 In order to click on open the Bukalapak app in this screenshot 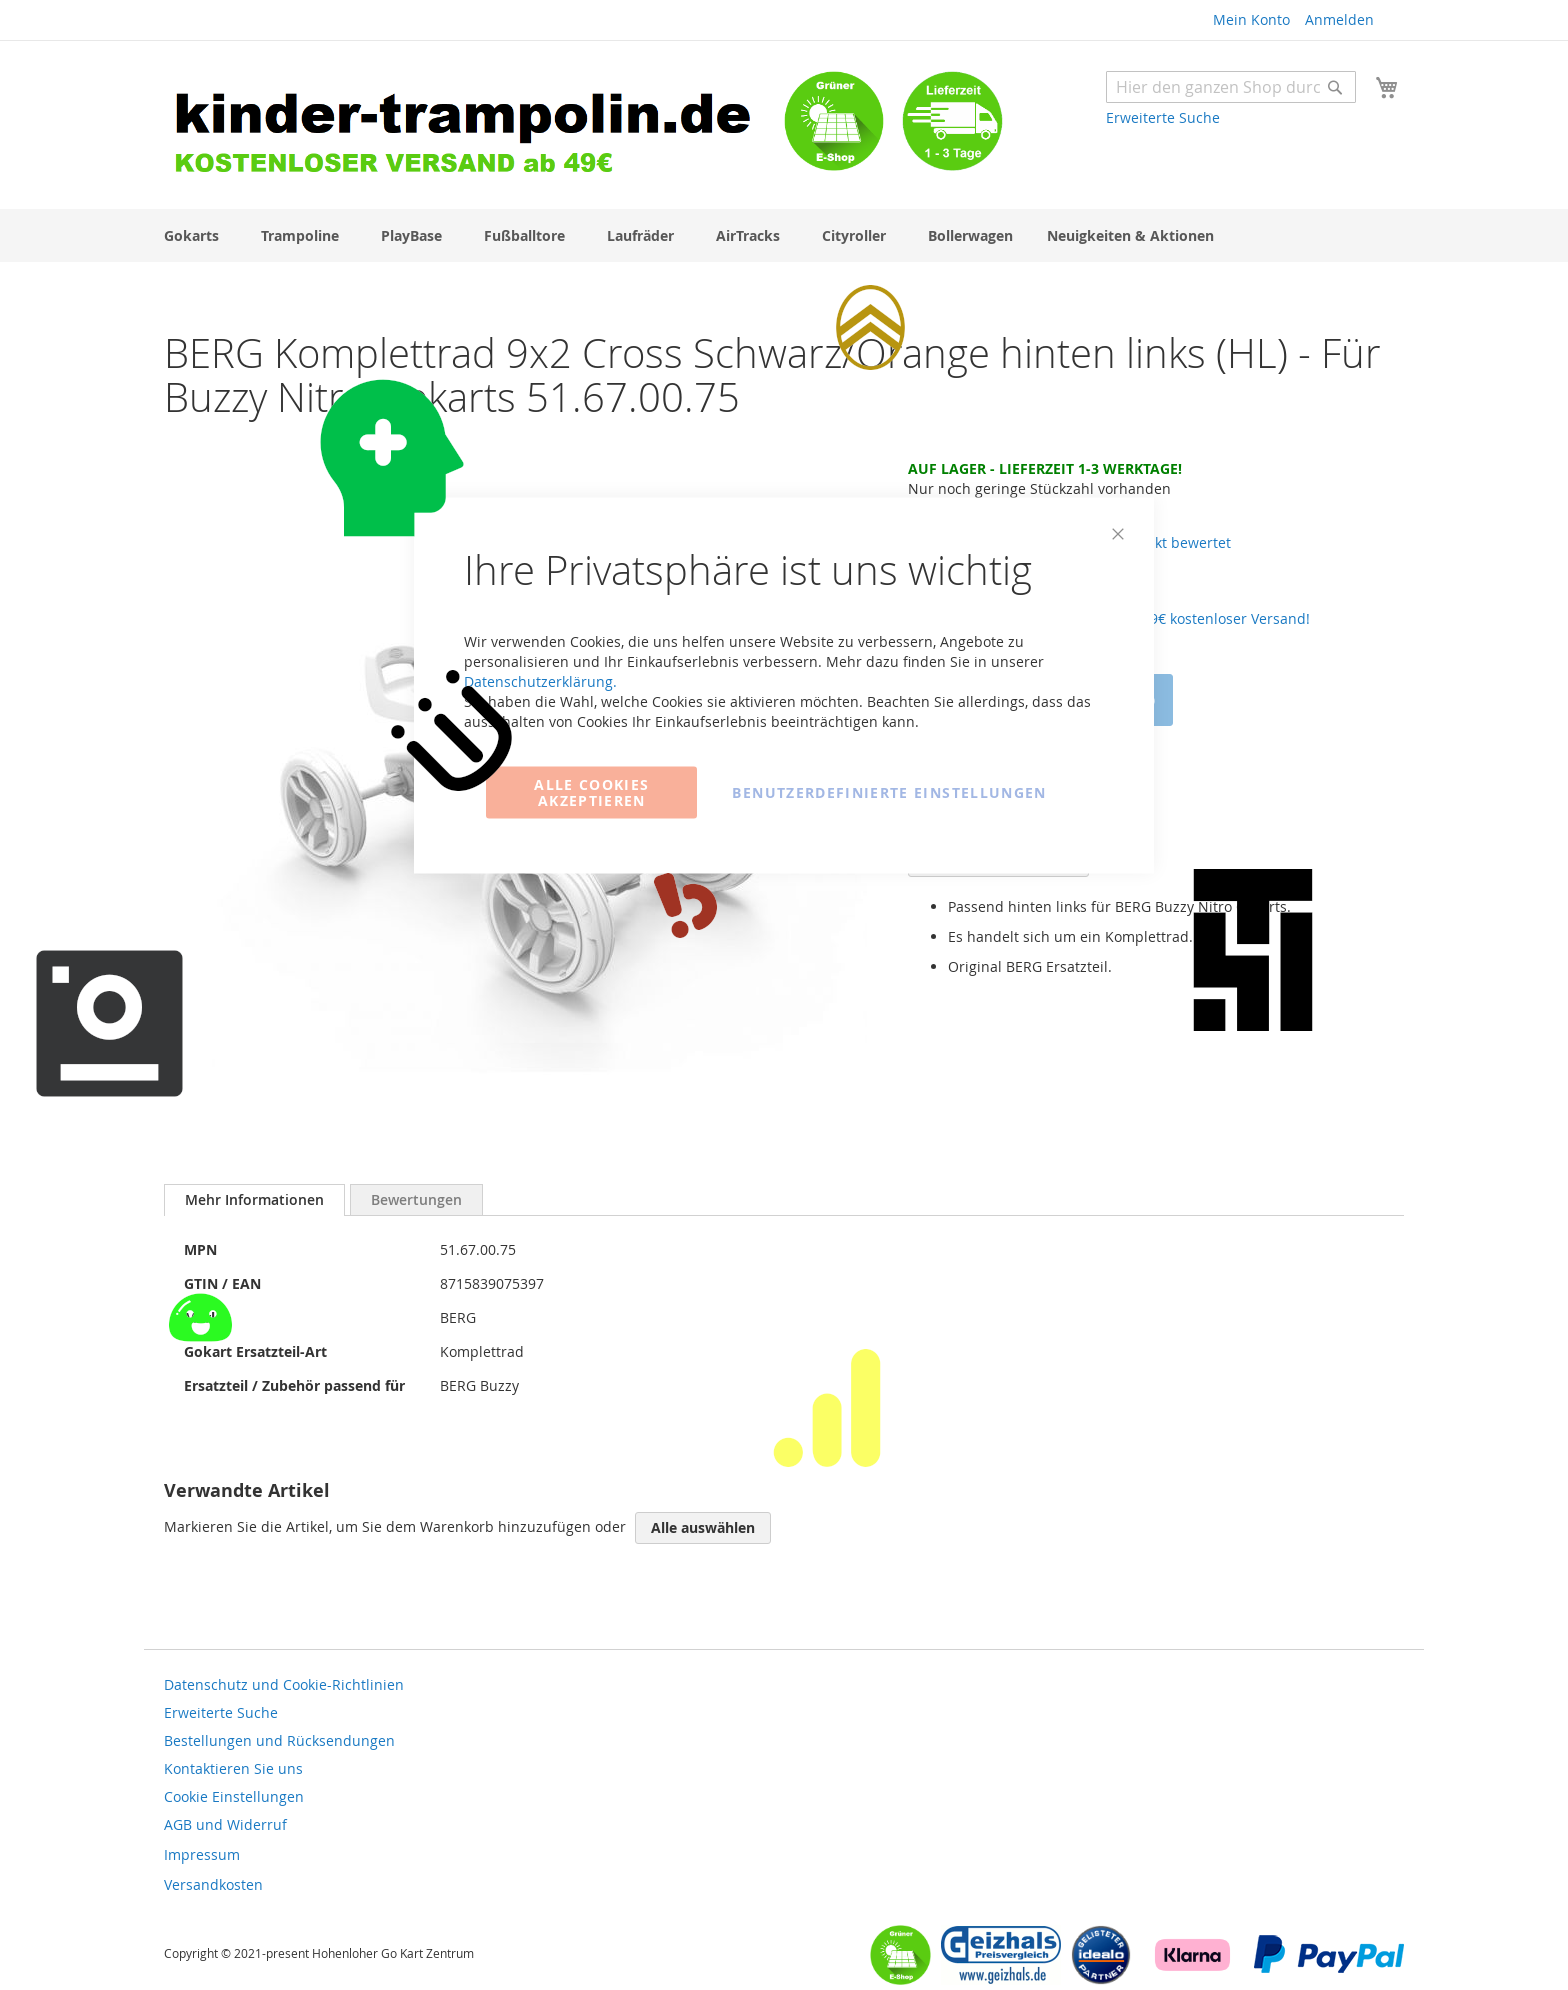, I will do `click(685, 905)`.